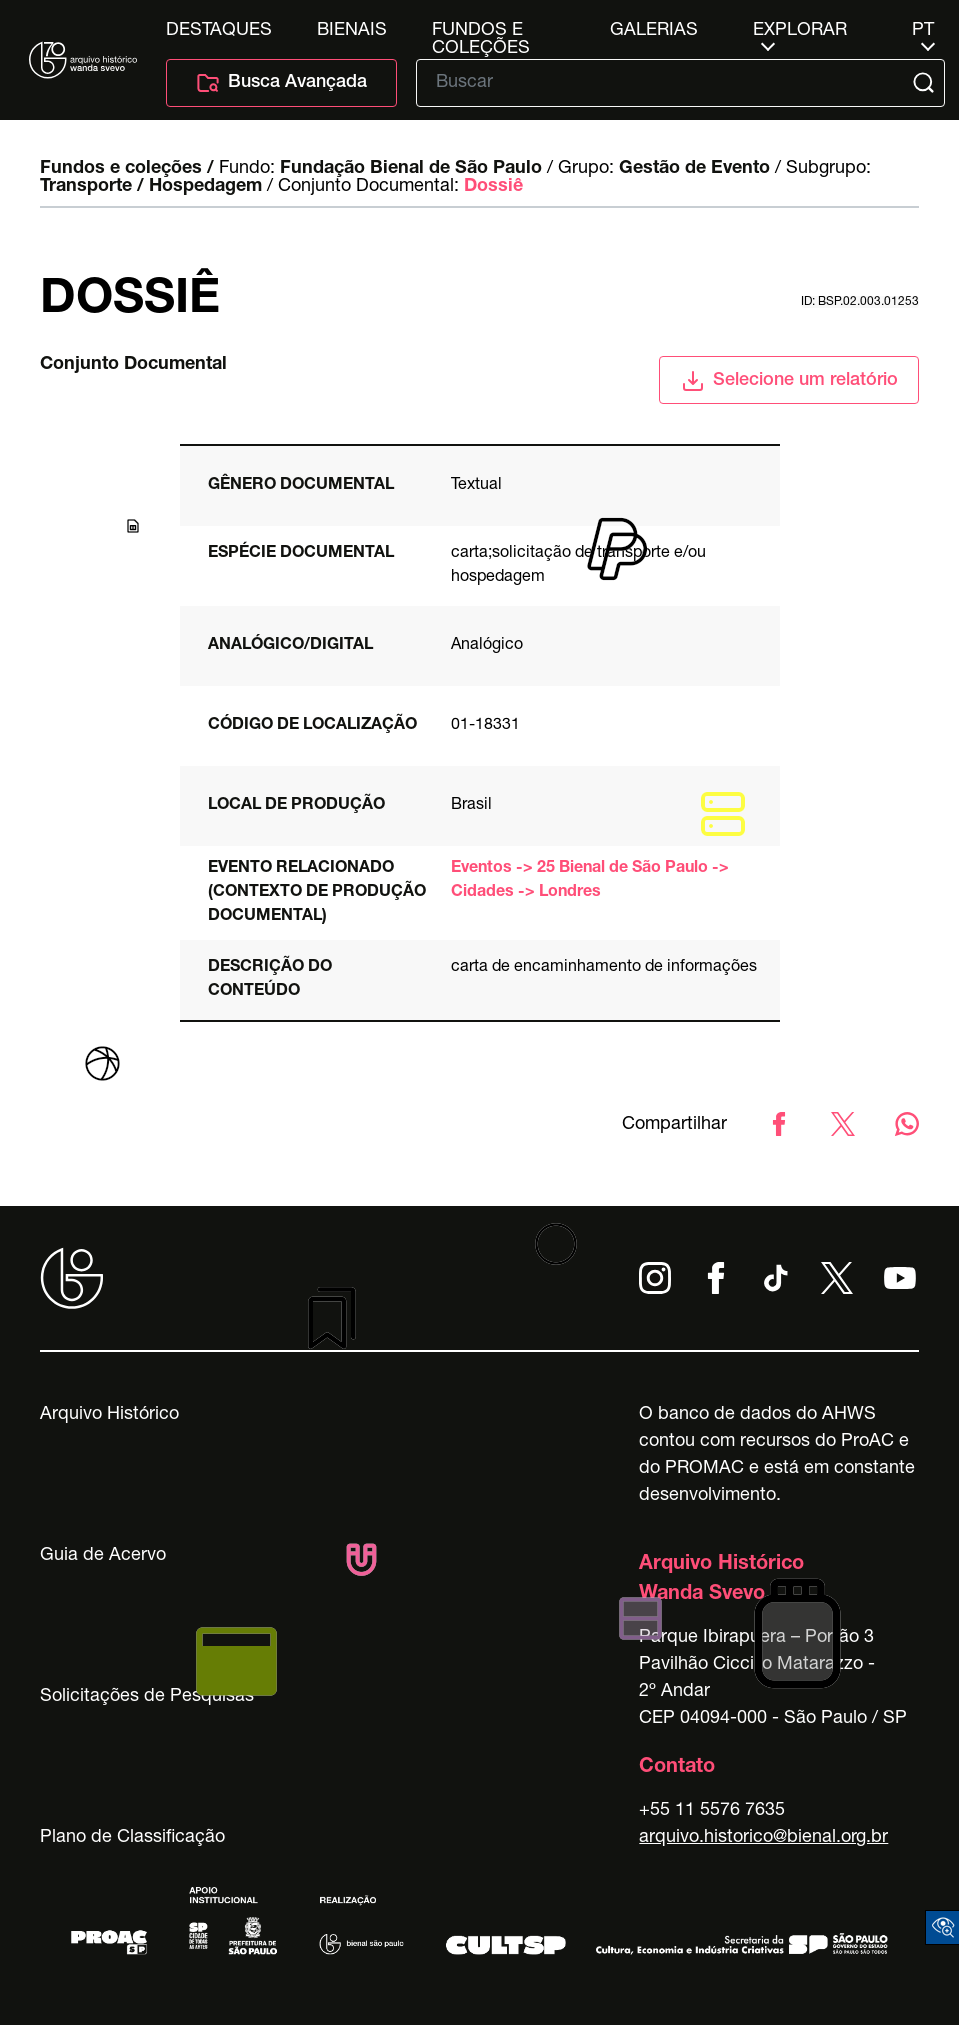  What do you see at coordinates (361, 1558) in the screenshot?
I see `activate magnetic selection or snapping tool` at bounding box center [361, 1558].